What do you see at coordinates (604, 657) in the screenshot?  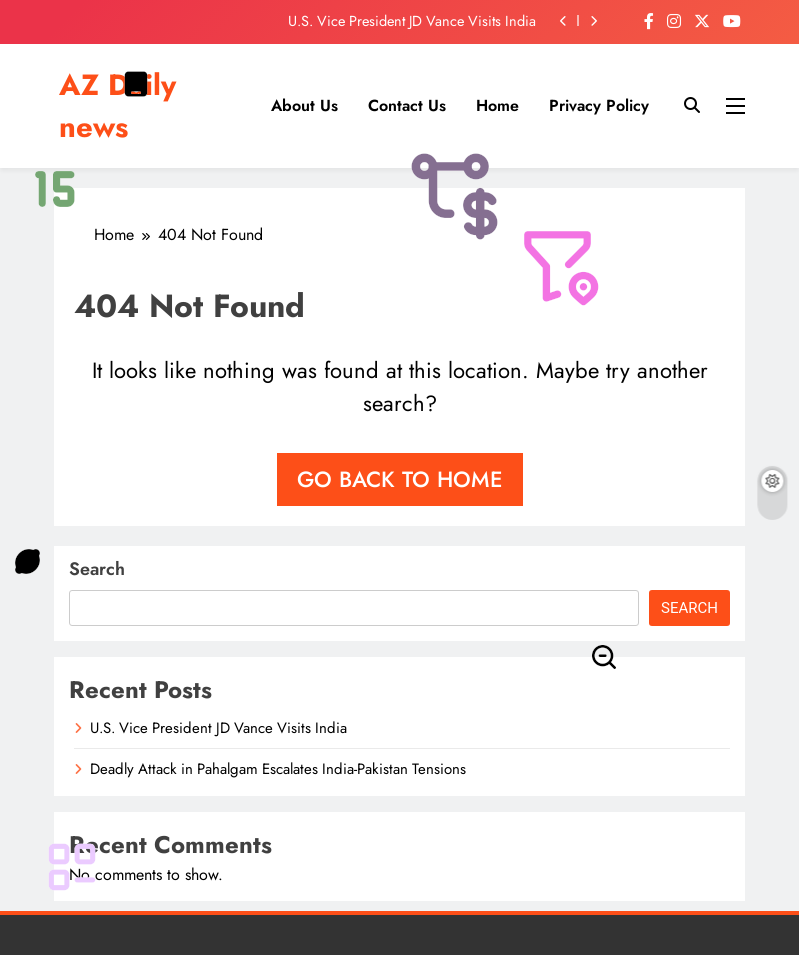 I see `zoom out of the current view` at bounding box center [604, 657].